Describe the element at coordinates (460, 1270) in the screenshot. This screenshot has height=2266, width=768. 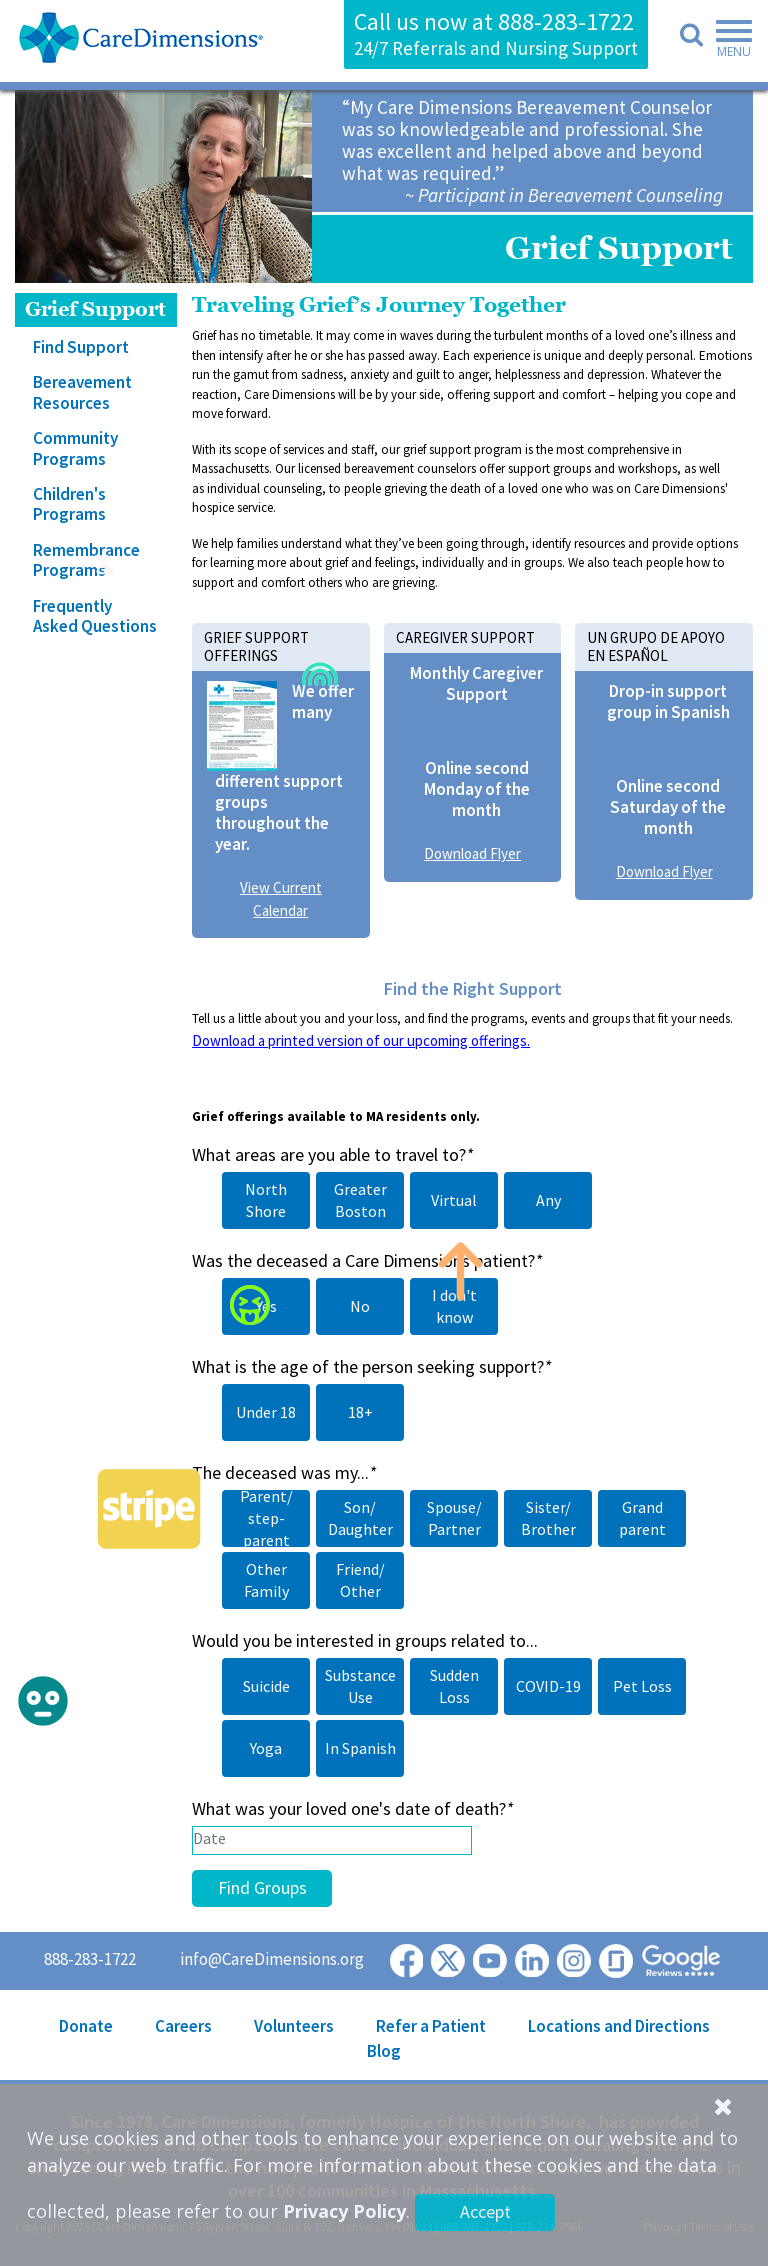
I see `scroll to top of page` at that location.